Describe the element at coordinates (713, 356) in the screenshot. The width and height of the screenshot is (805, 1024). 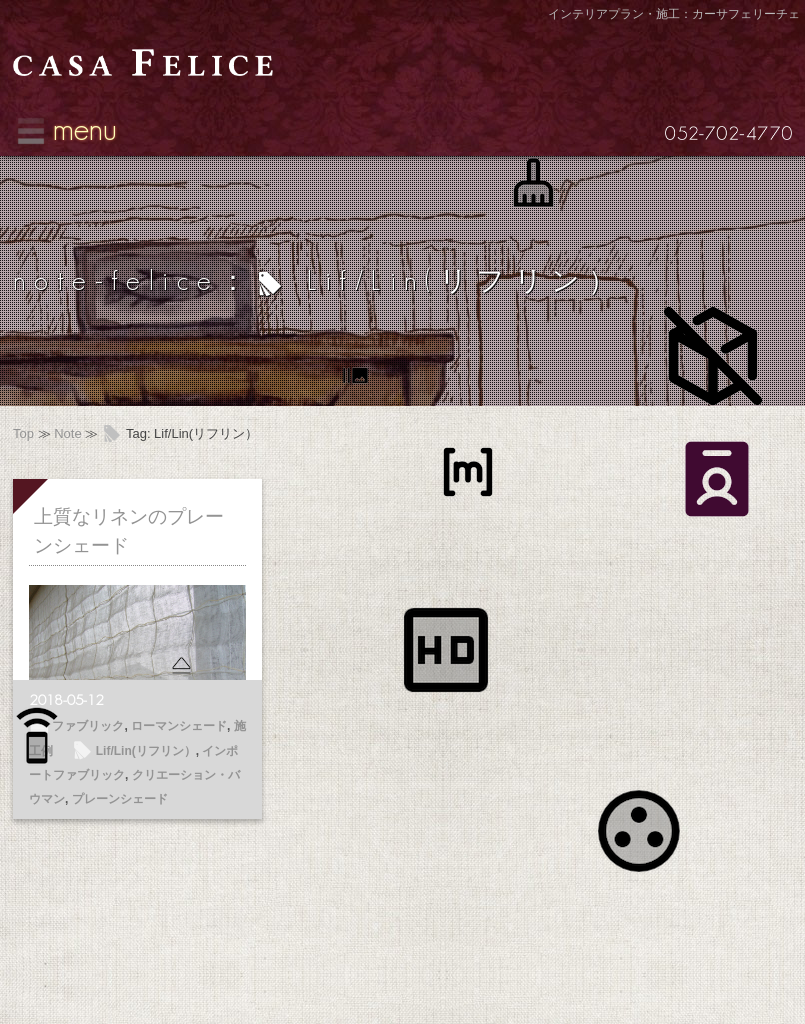
I see `package or shipment unavailable` at that location.